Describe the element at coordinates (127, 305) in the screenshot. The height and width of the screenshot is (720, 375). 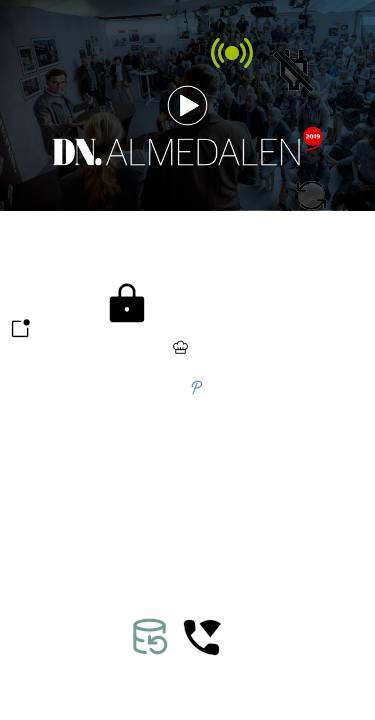
I see `indicates a locked or secured item` at that location.